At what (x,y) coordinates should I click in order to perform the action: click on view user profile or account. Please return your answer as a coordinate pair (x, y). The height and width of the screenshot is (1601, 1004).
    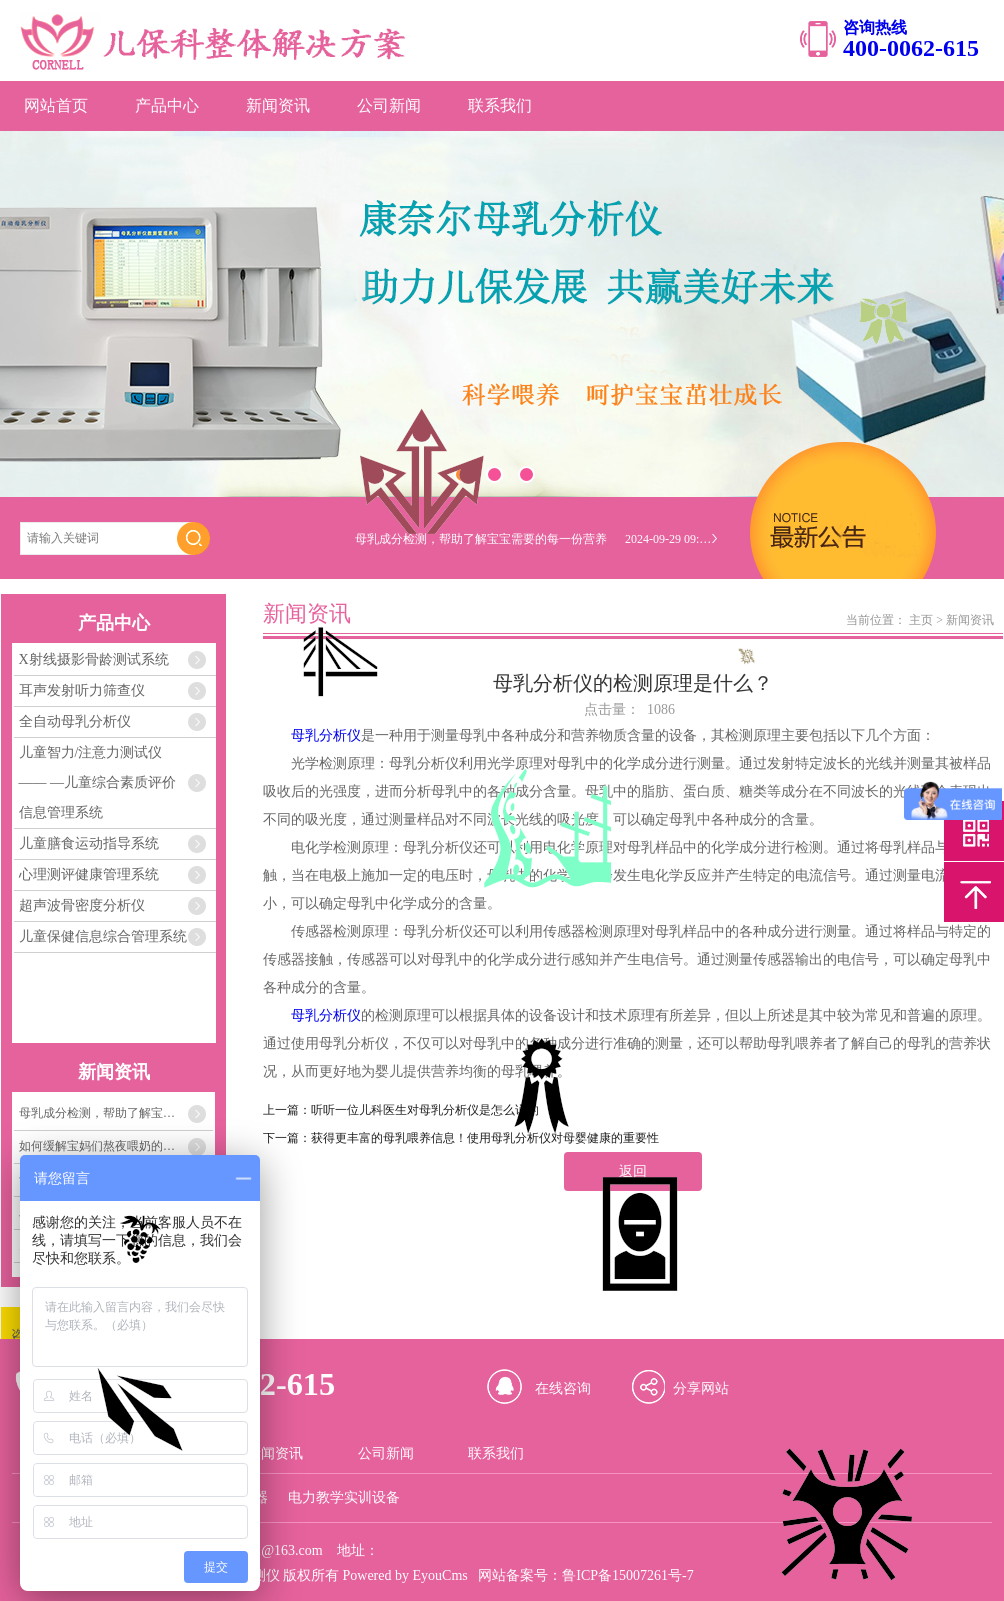
    Looking at the image, I should click on (640, 1234).